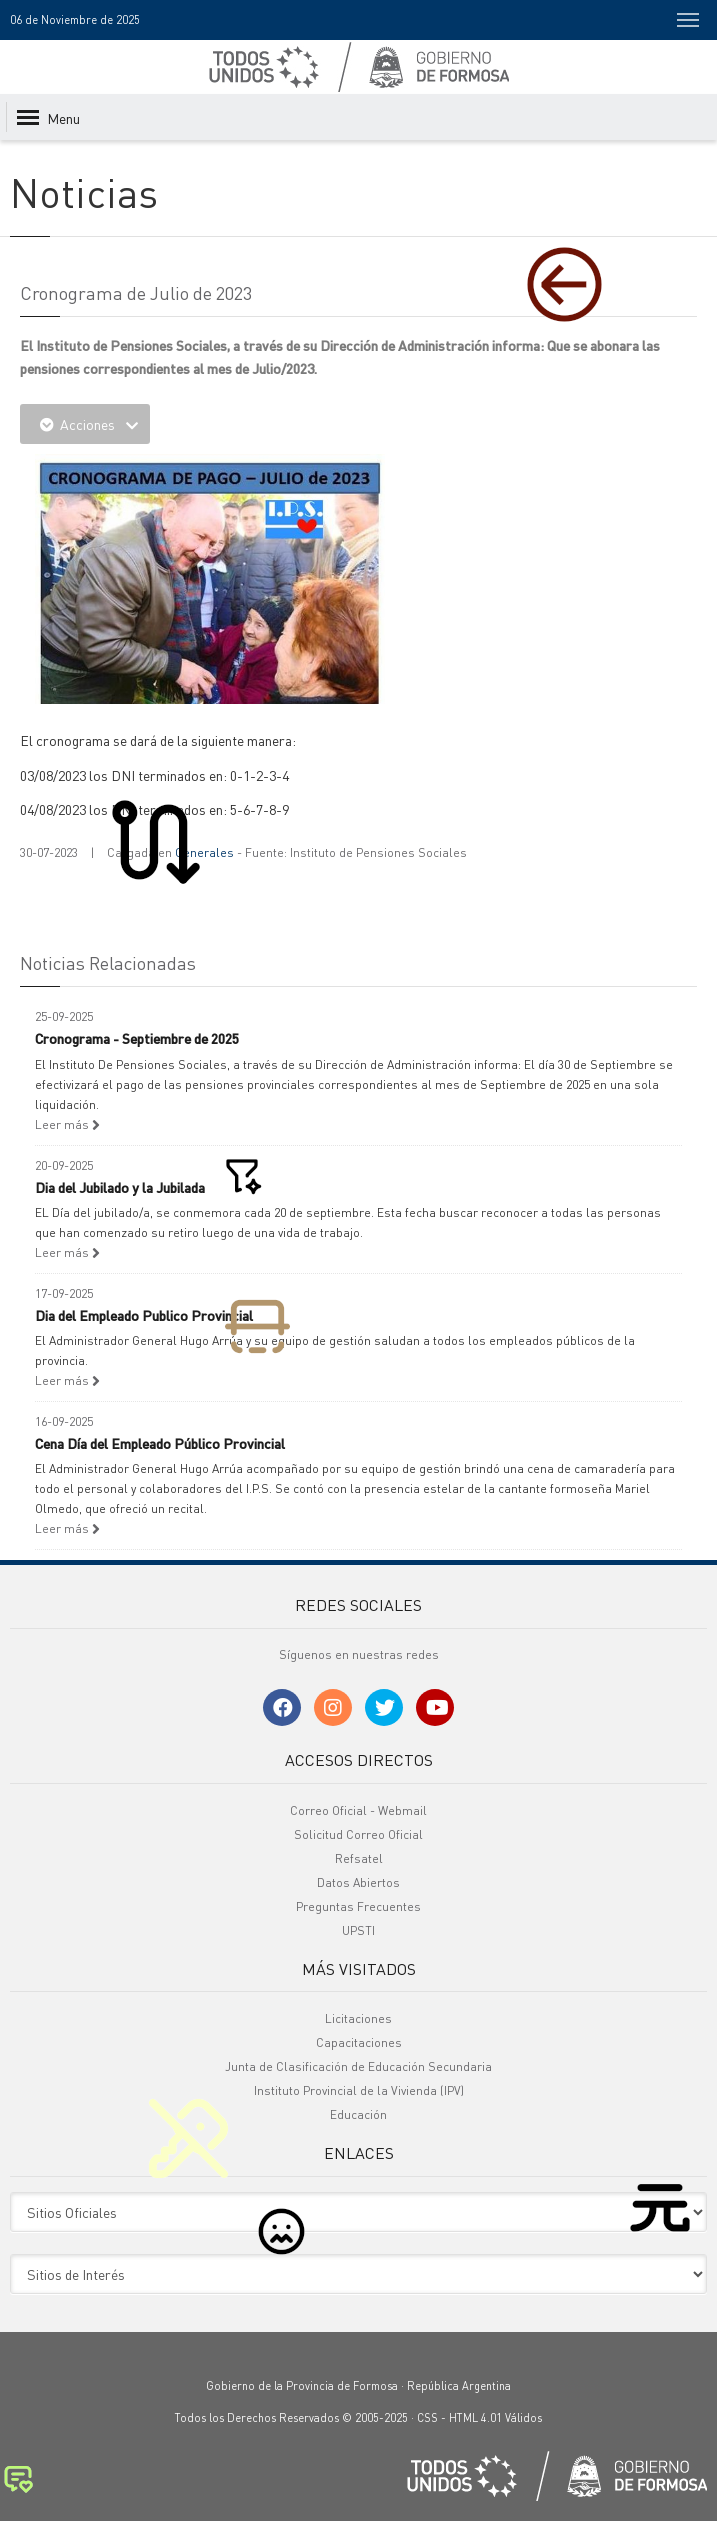  What do you see at coordinates (564, 284) in the screenshot?
I see `go back to the previous page` at bounding box center [564, 284].